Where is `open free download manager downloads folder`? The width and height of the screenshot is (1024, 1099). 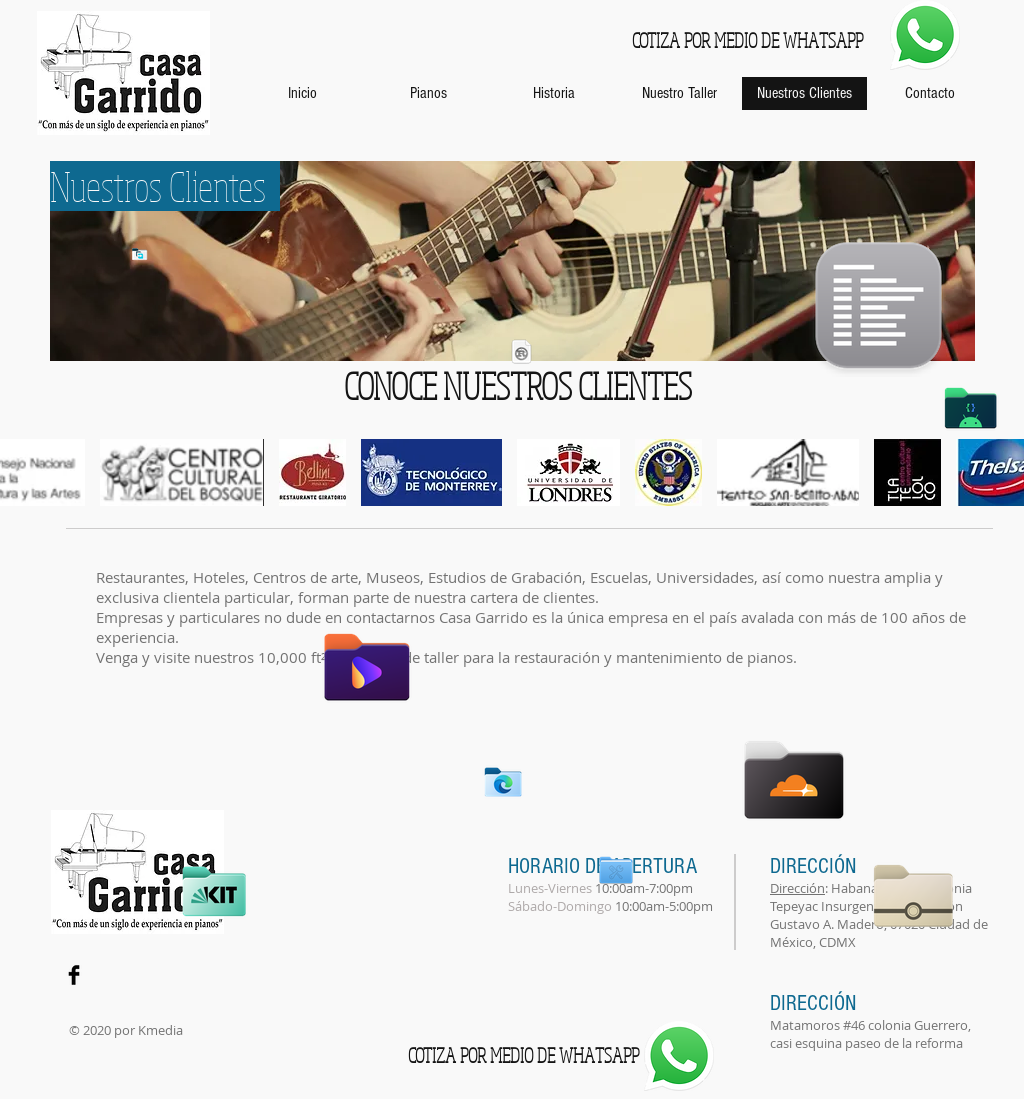
open free download manager downloads folder is located at coordinates (139, 254).